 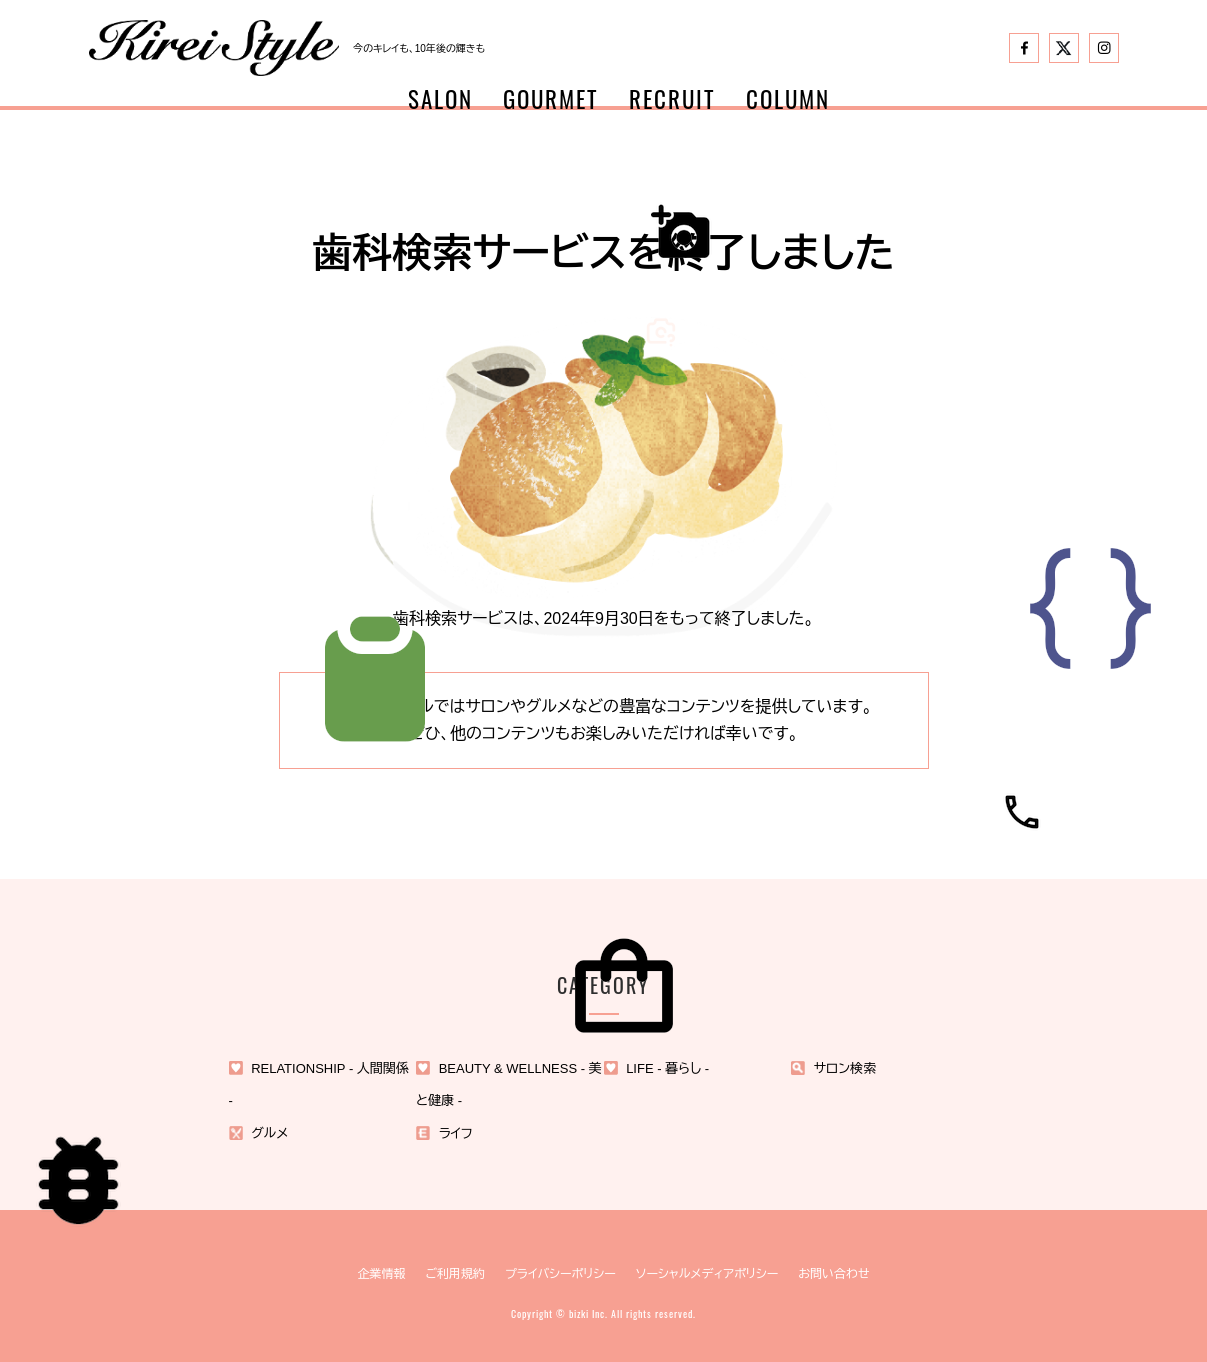 I want to click on add a new photo, so click(x=681, y=232).